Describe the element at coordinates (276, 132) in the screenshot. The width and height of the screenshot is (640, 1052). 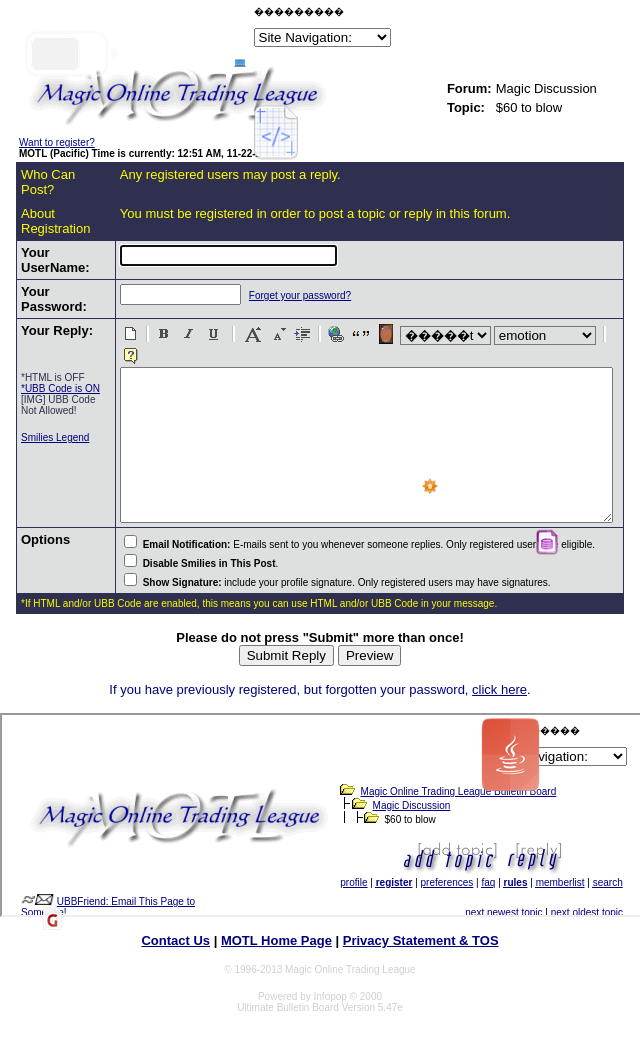
I see `an html template file` at that location.